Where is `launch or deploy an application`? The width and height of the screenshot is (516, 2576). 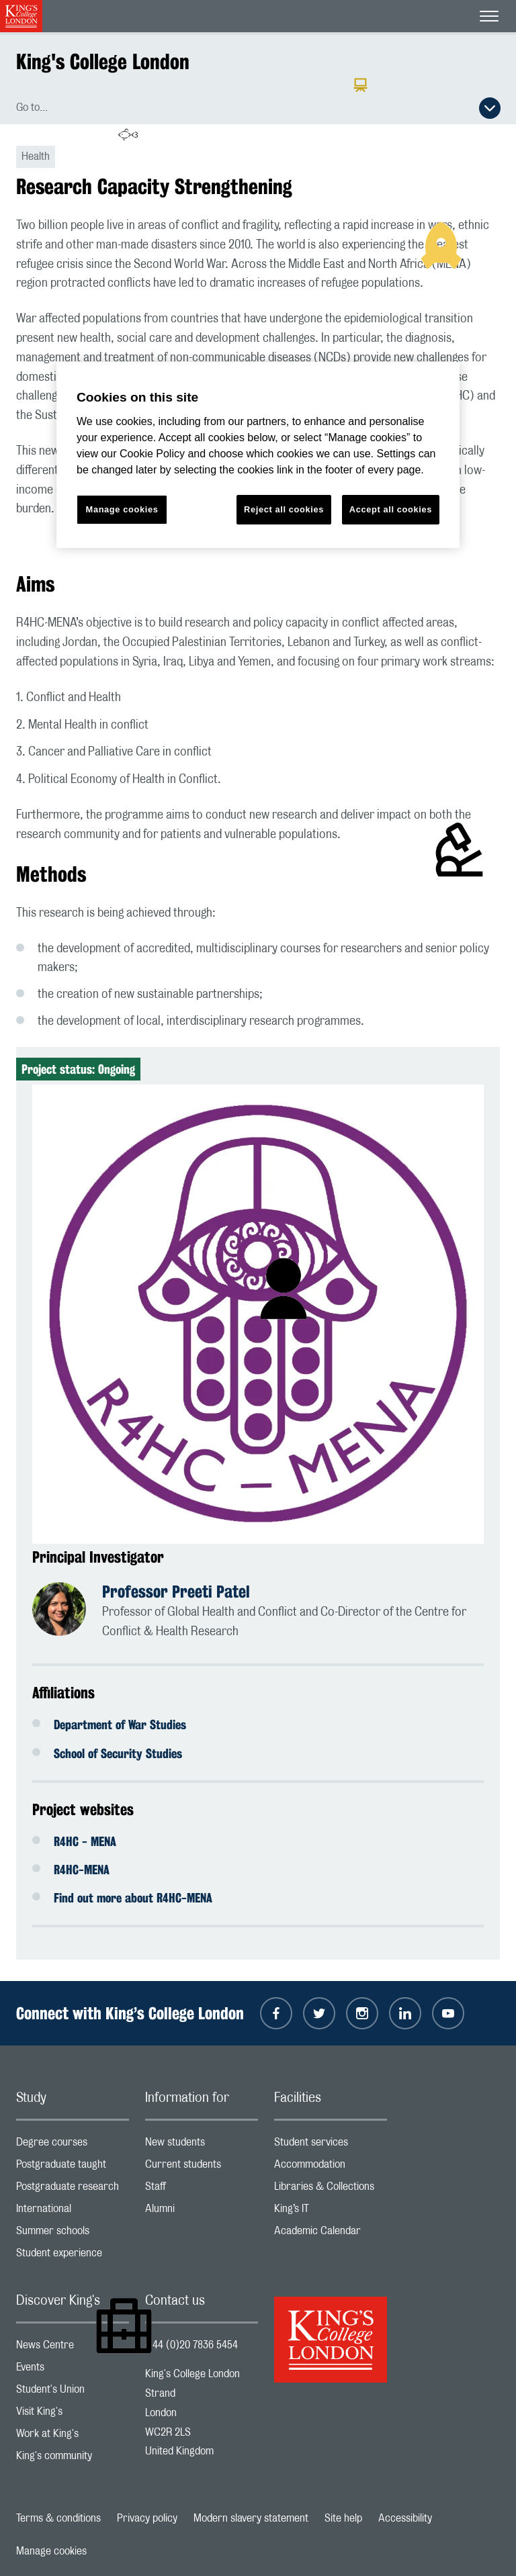
launch or deploy an application is located at coordinates (441, 244).